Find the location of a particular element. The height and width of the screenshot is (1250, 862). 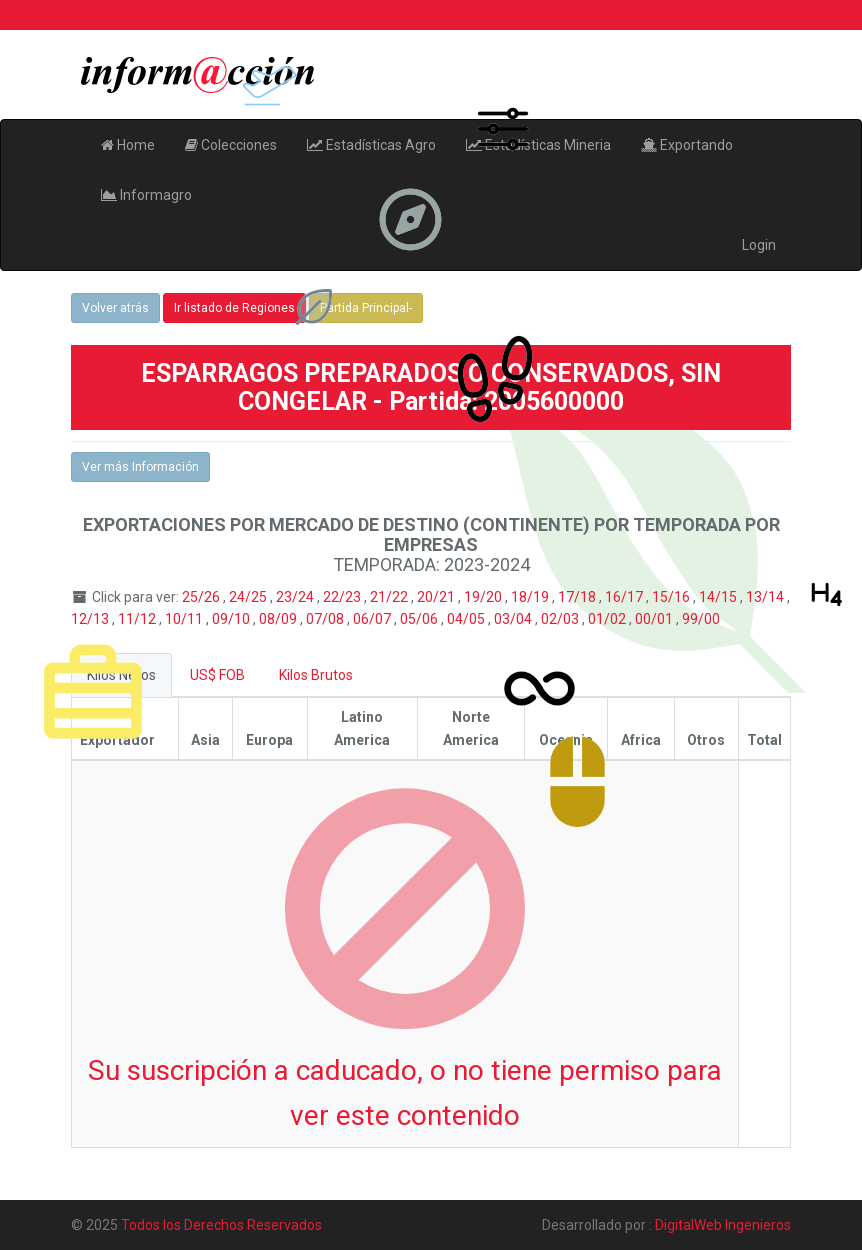

track your steps or walking activity is located at coordinates (495, 379).